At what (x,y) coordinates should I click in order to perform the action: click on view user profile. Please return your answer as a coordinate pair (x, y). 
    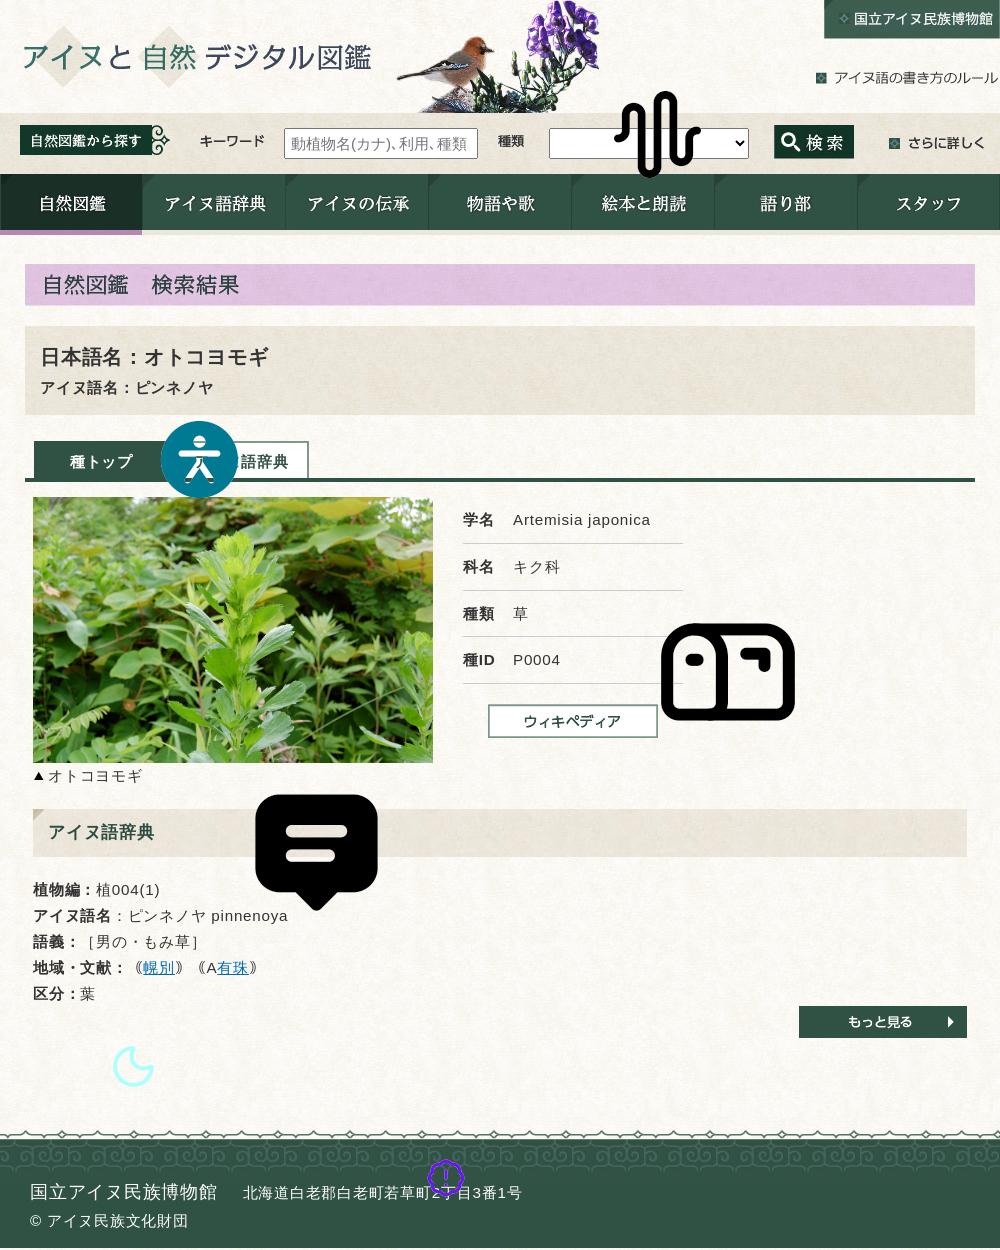
    Looking at the image, I should click on (199, 459).